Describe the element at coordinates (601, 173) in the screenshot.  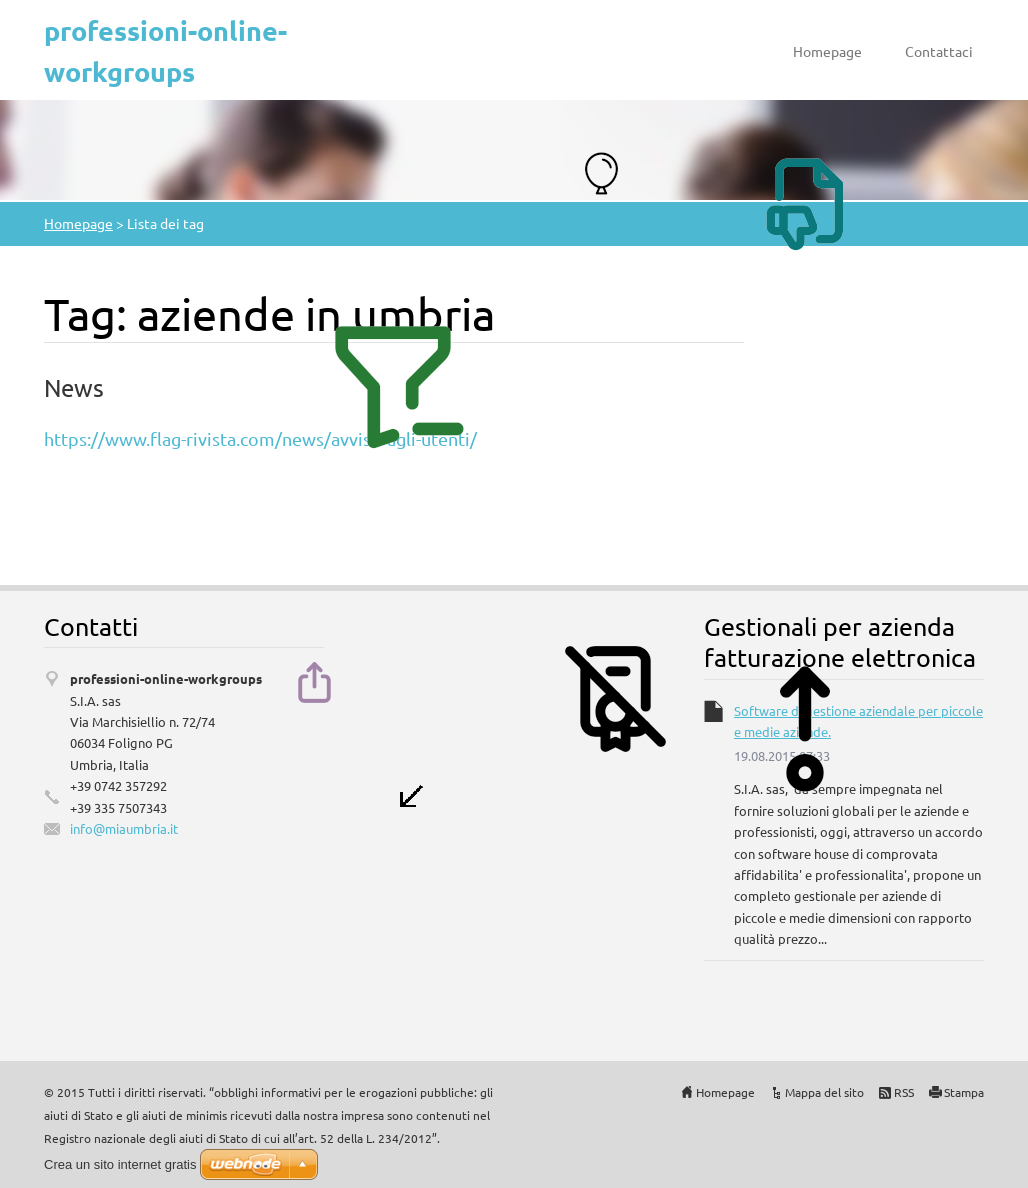
I see `indicates a celebration or birthday event` at that location.